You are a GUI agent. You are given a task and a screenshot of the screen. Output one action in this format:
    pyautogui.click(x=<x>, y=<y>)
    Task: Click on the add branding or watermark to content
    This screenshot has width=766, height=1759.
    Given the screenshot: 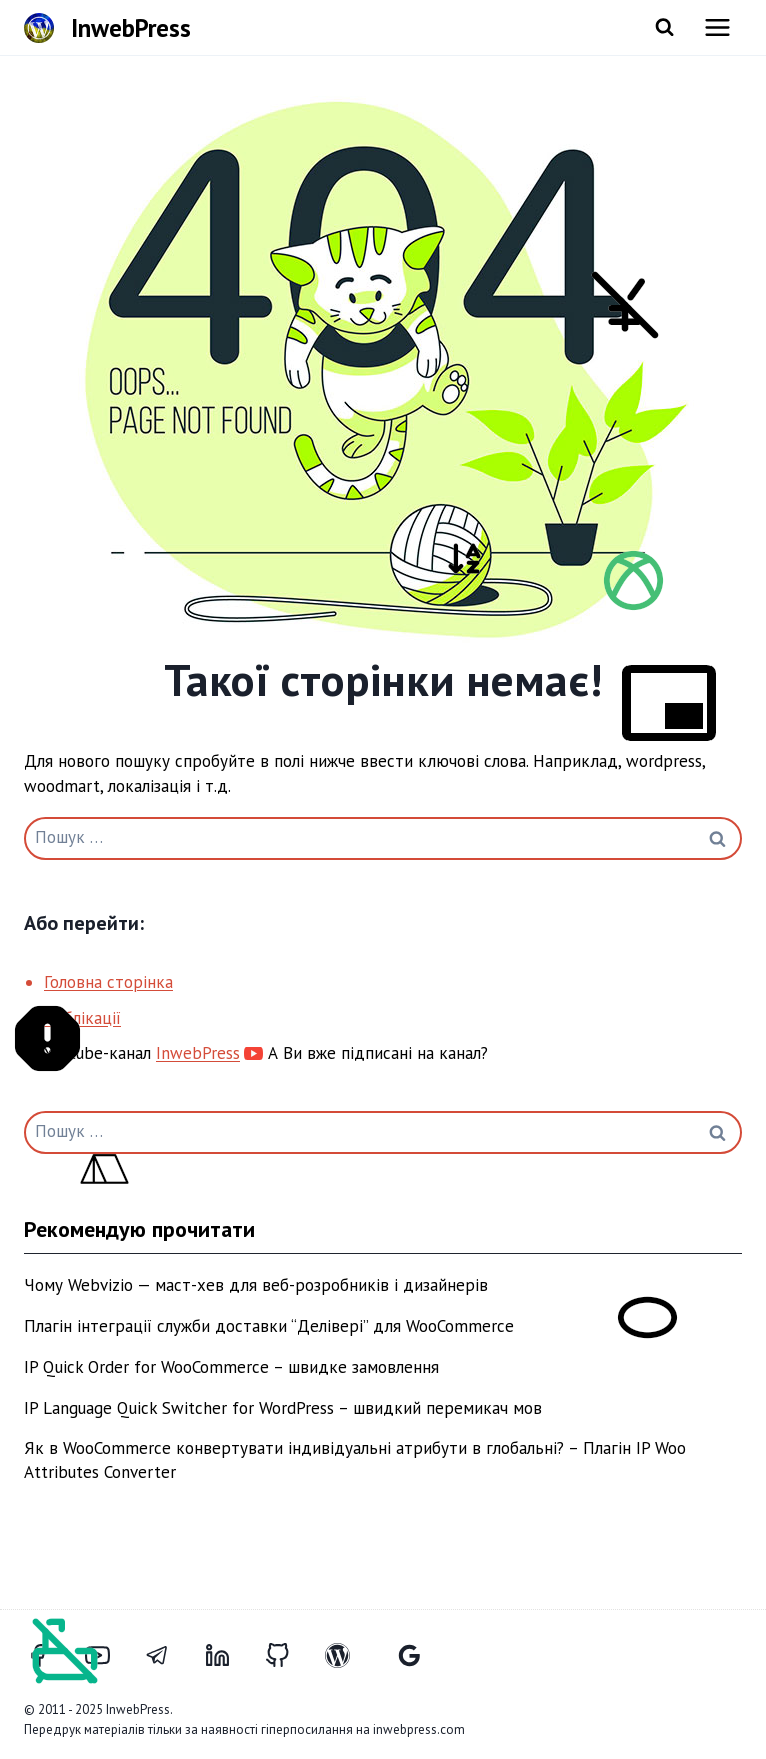 What is the action you would take?
    pyautogui.click(x=669, y=703)
    